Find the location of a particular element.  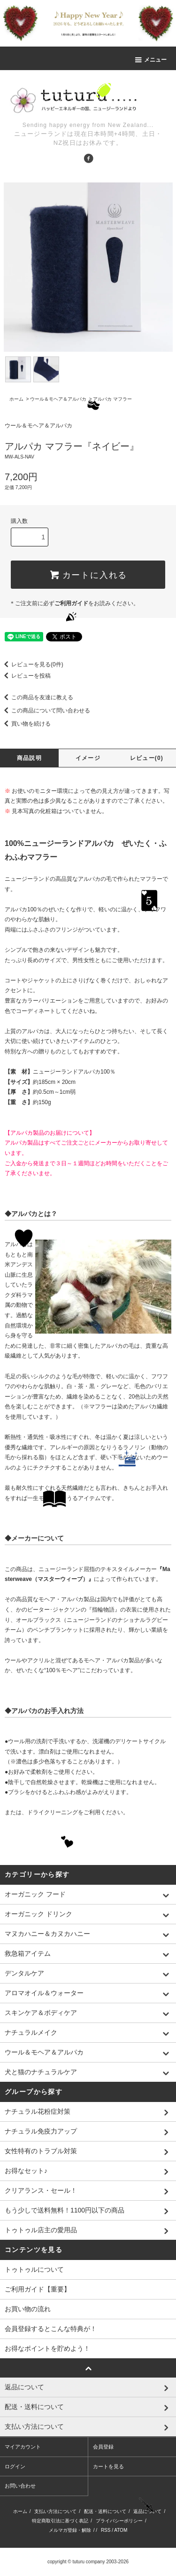

view american football games or scores is located at coordinates (104, 90).